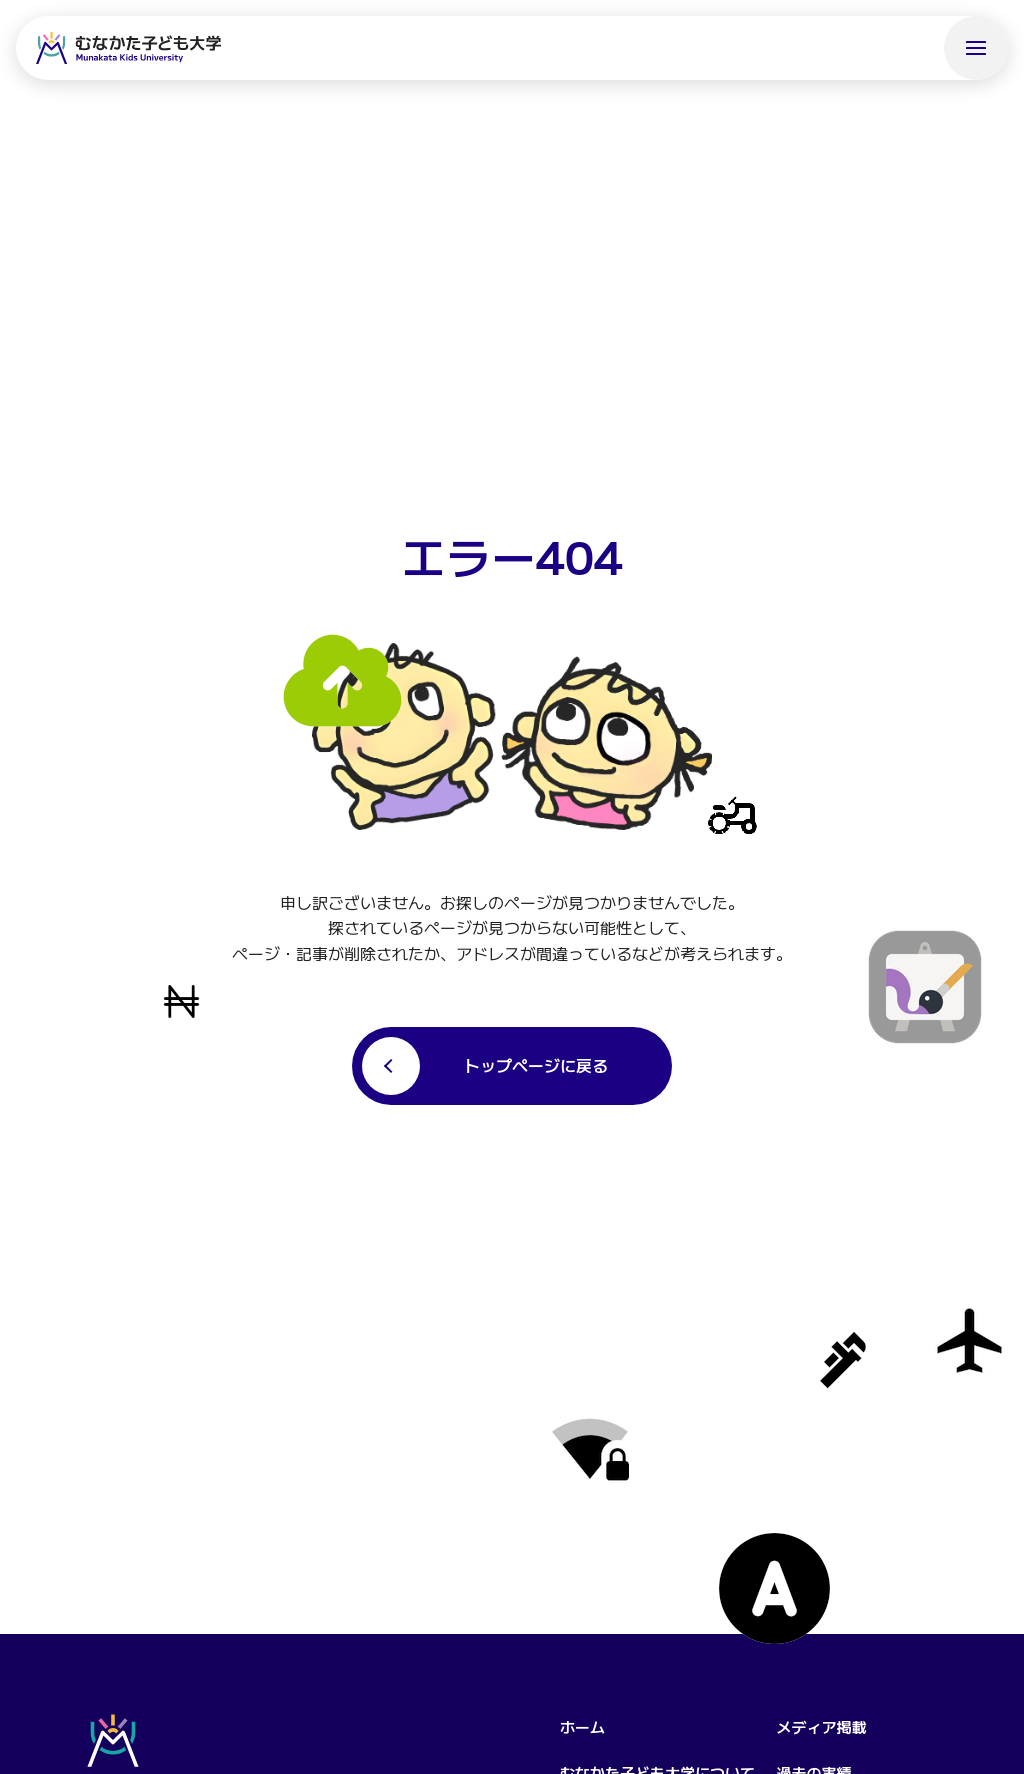 The width and height of the screenshot is (1024, 1774). I want to click on nigerian naira currency symbol, so click(181, 1001).